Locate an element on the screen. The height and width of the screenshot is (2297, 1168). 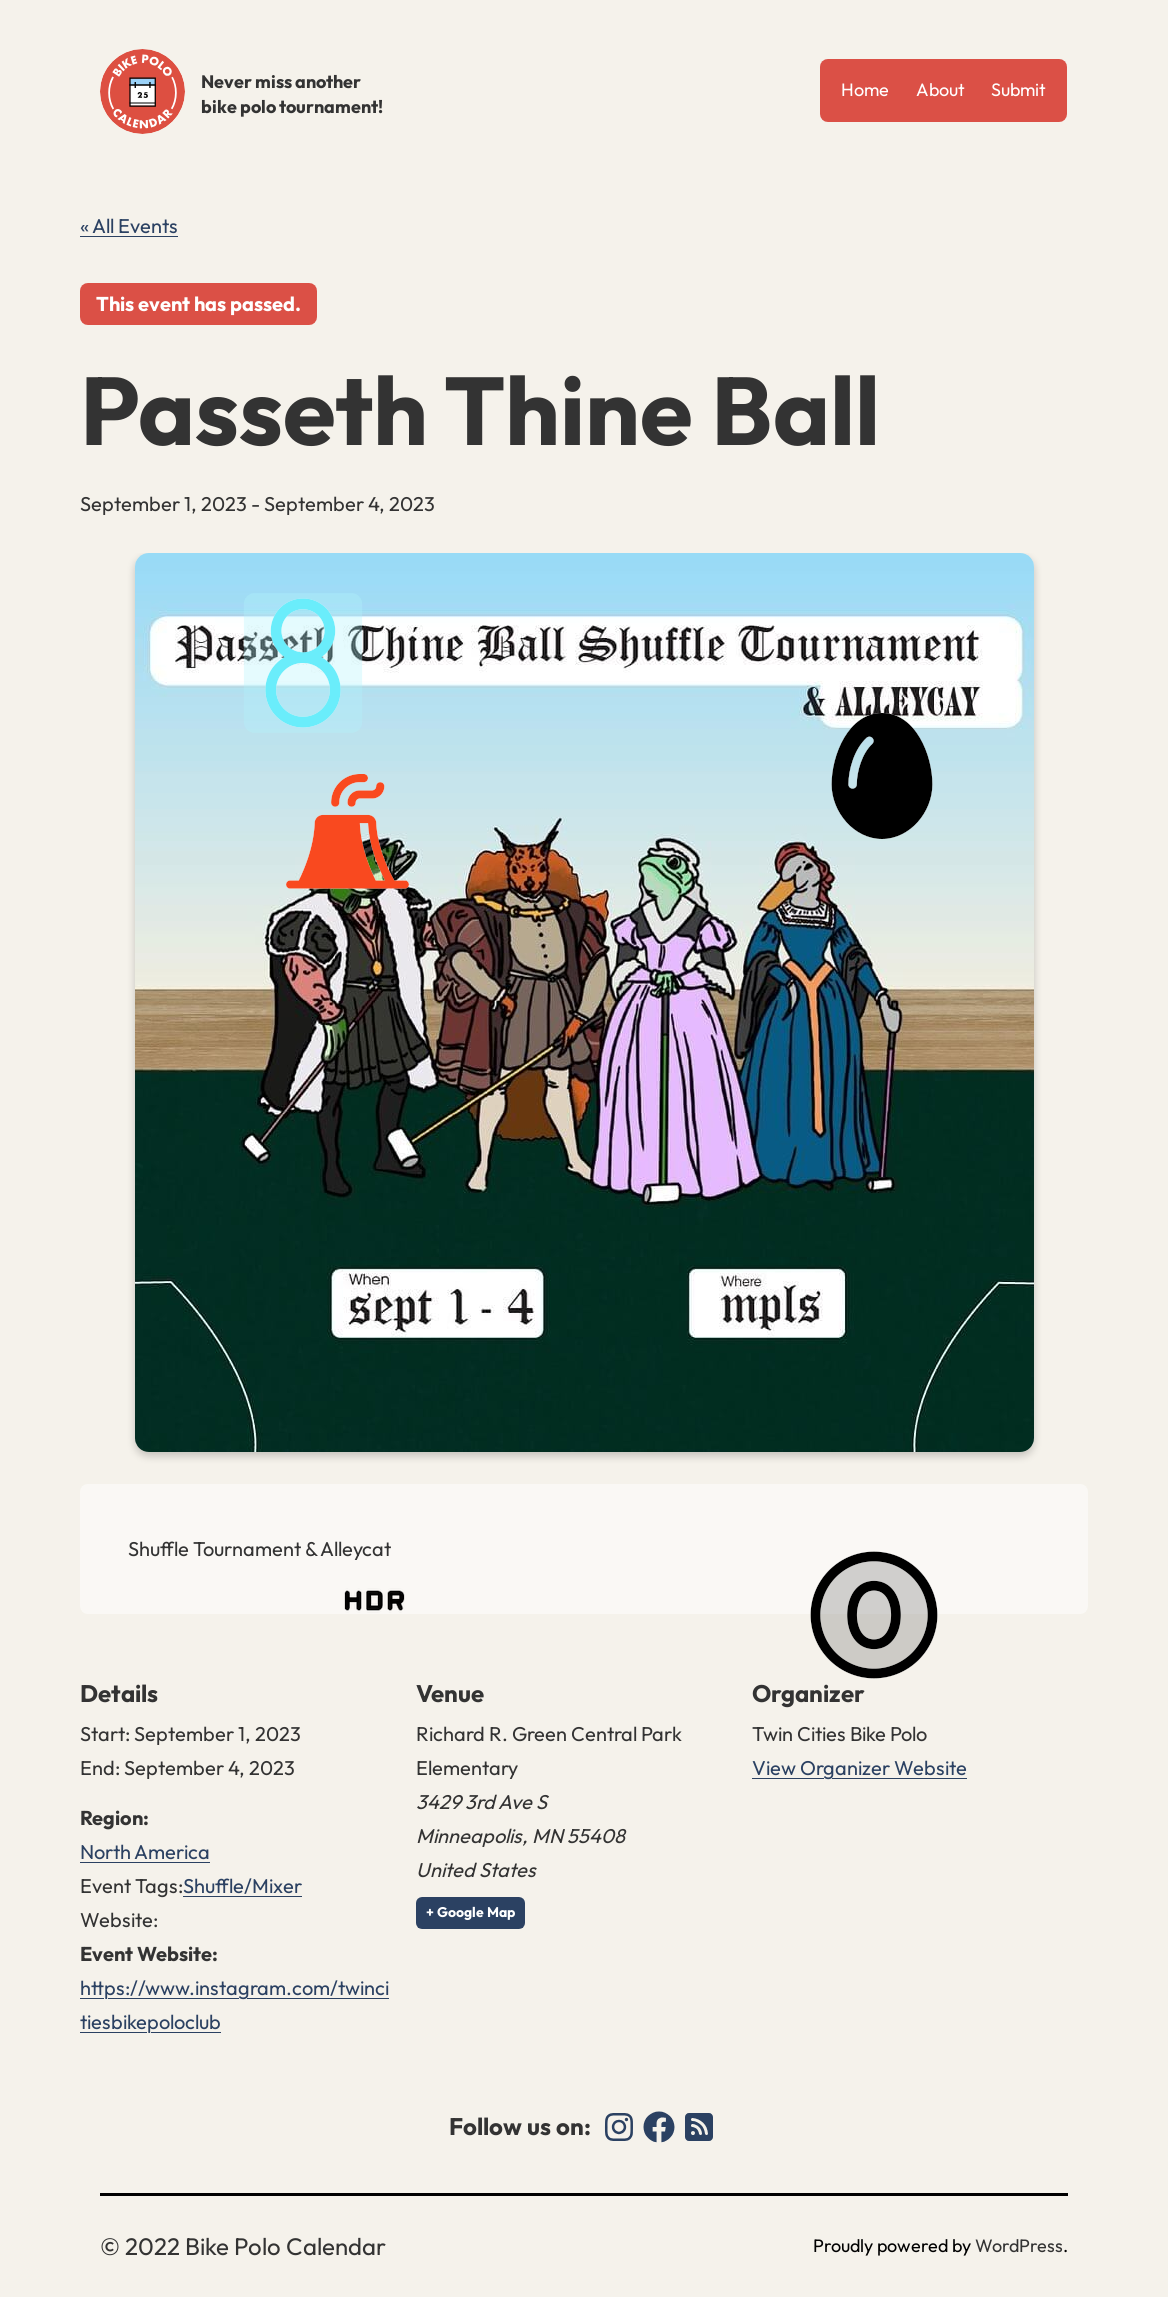
indicates the number eight in a sequence or list is located at coordinates (303, 663).